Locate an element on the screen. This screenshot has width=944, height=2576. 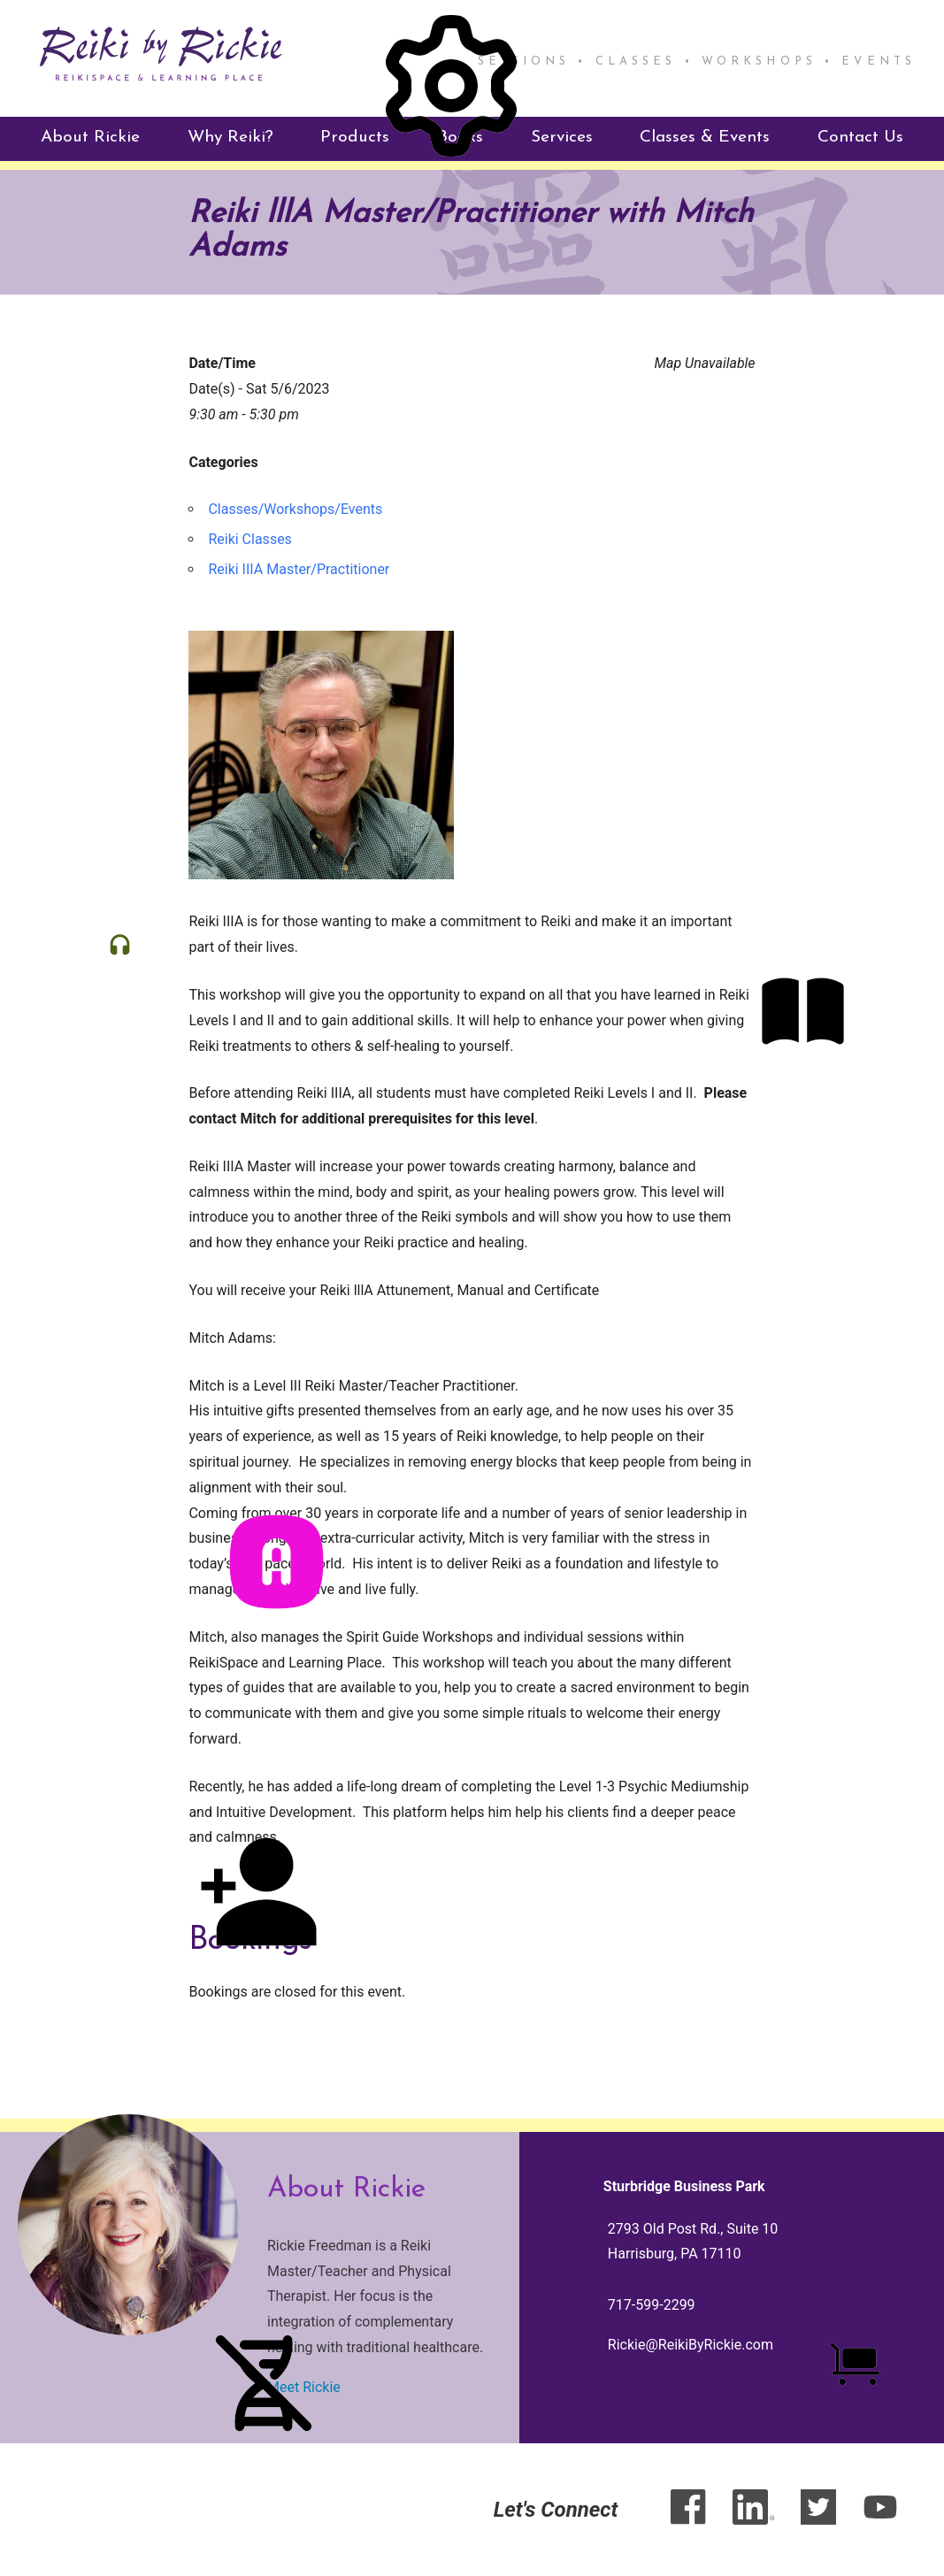
access settings or preferences is located at coordinates (451, 86).